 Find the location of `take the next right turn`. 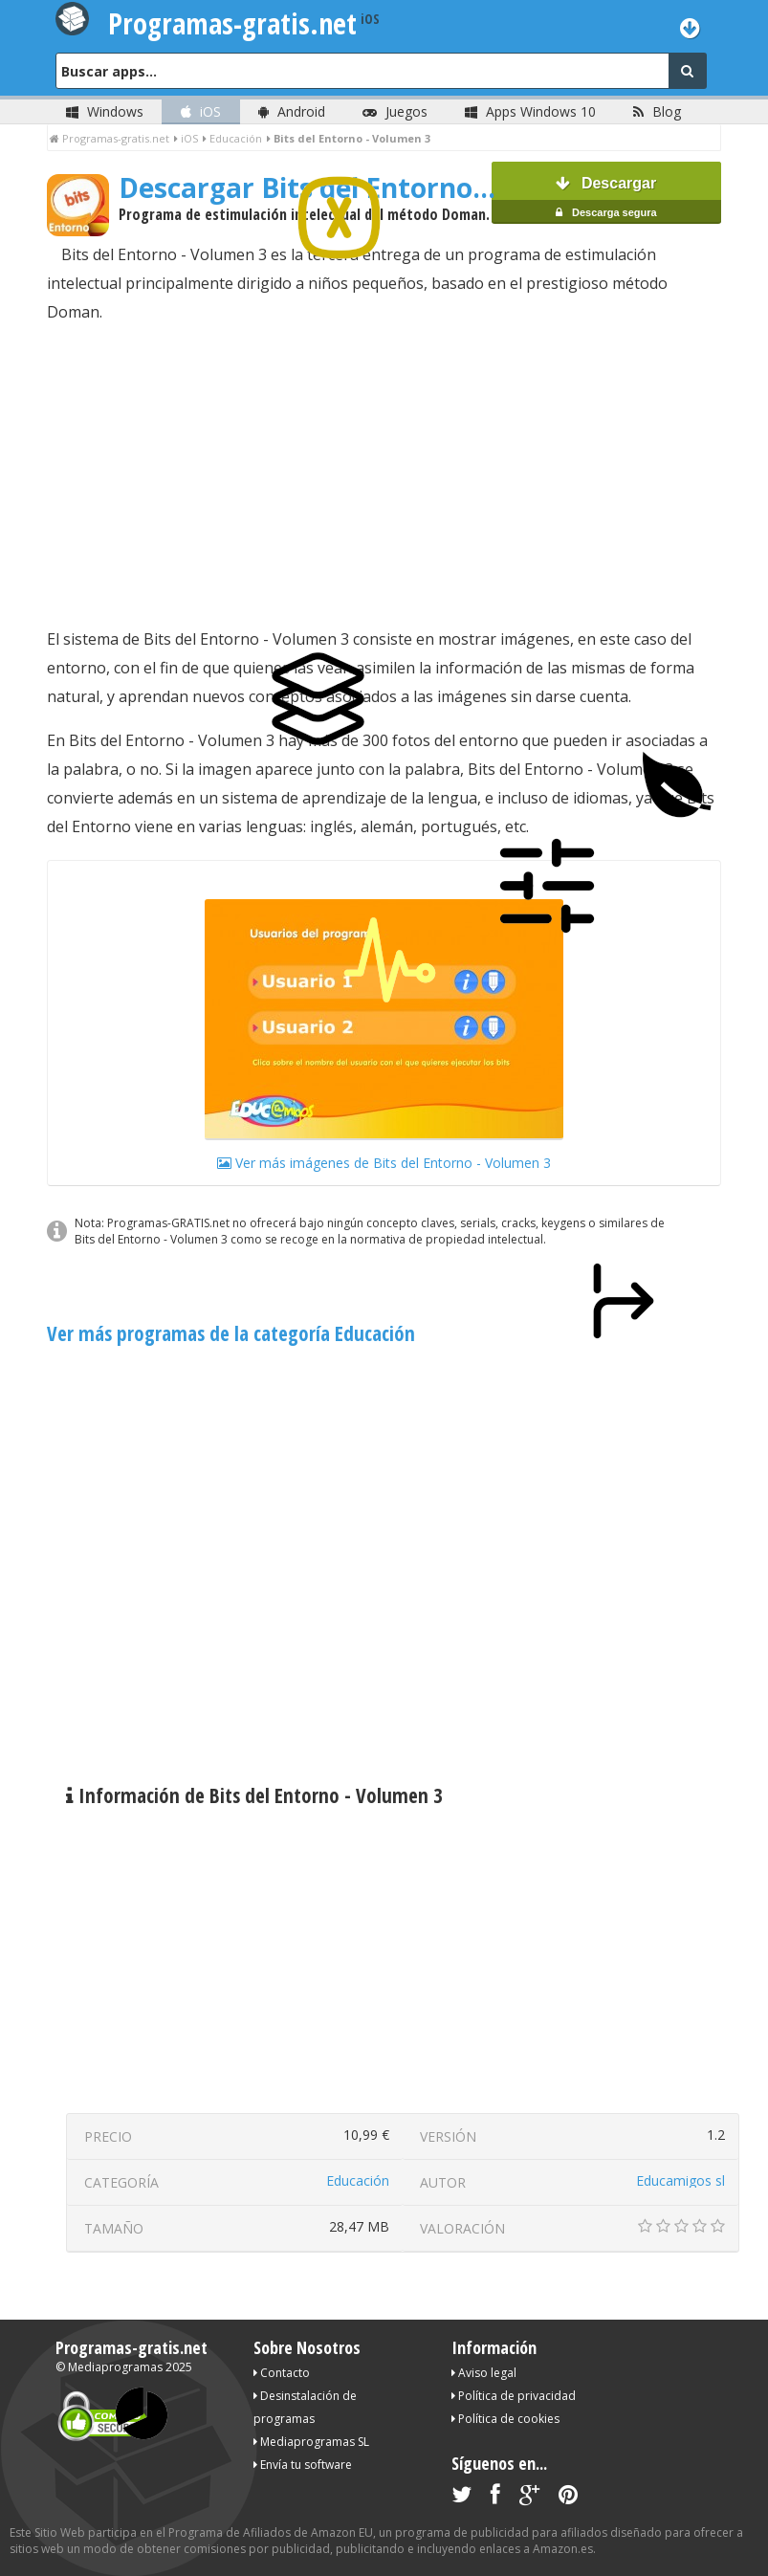

take the next right turn is located at coordinates (620, 1301).